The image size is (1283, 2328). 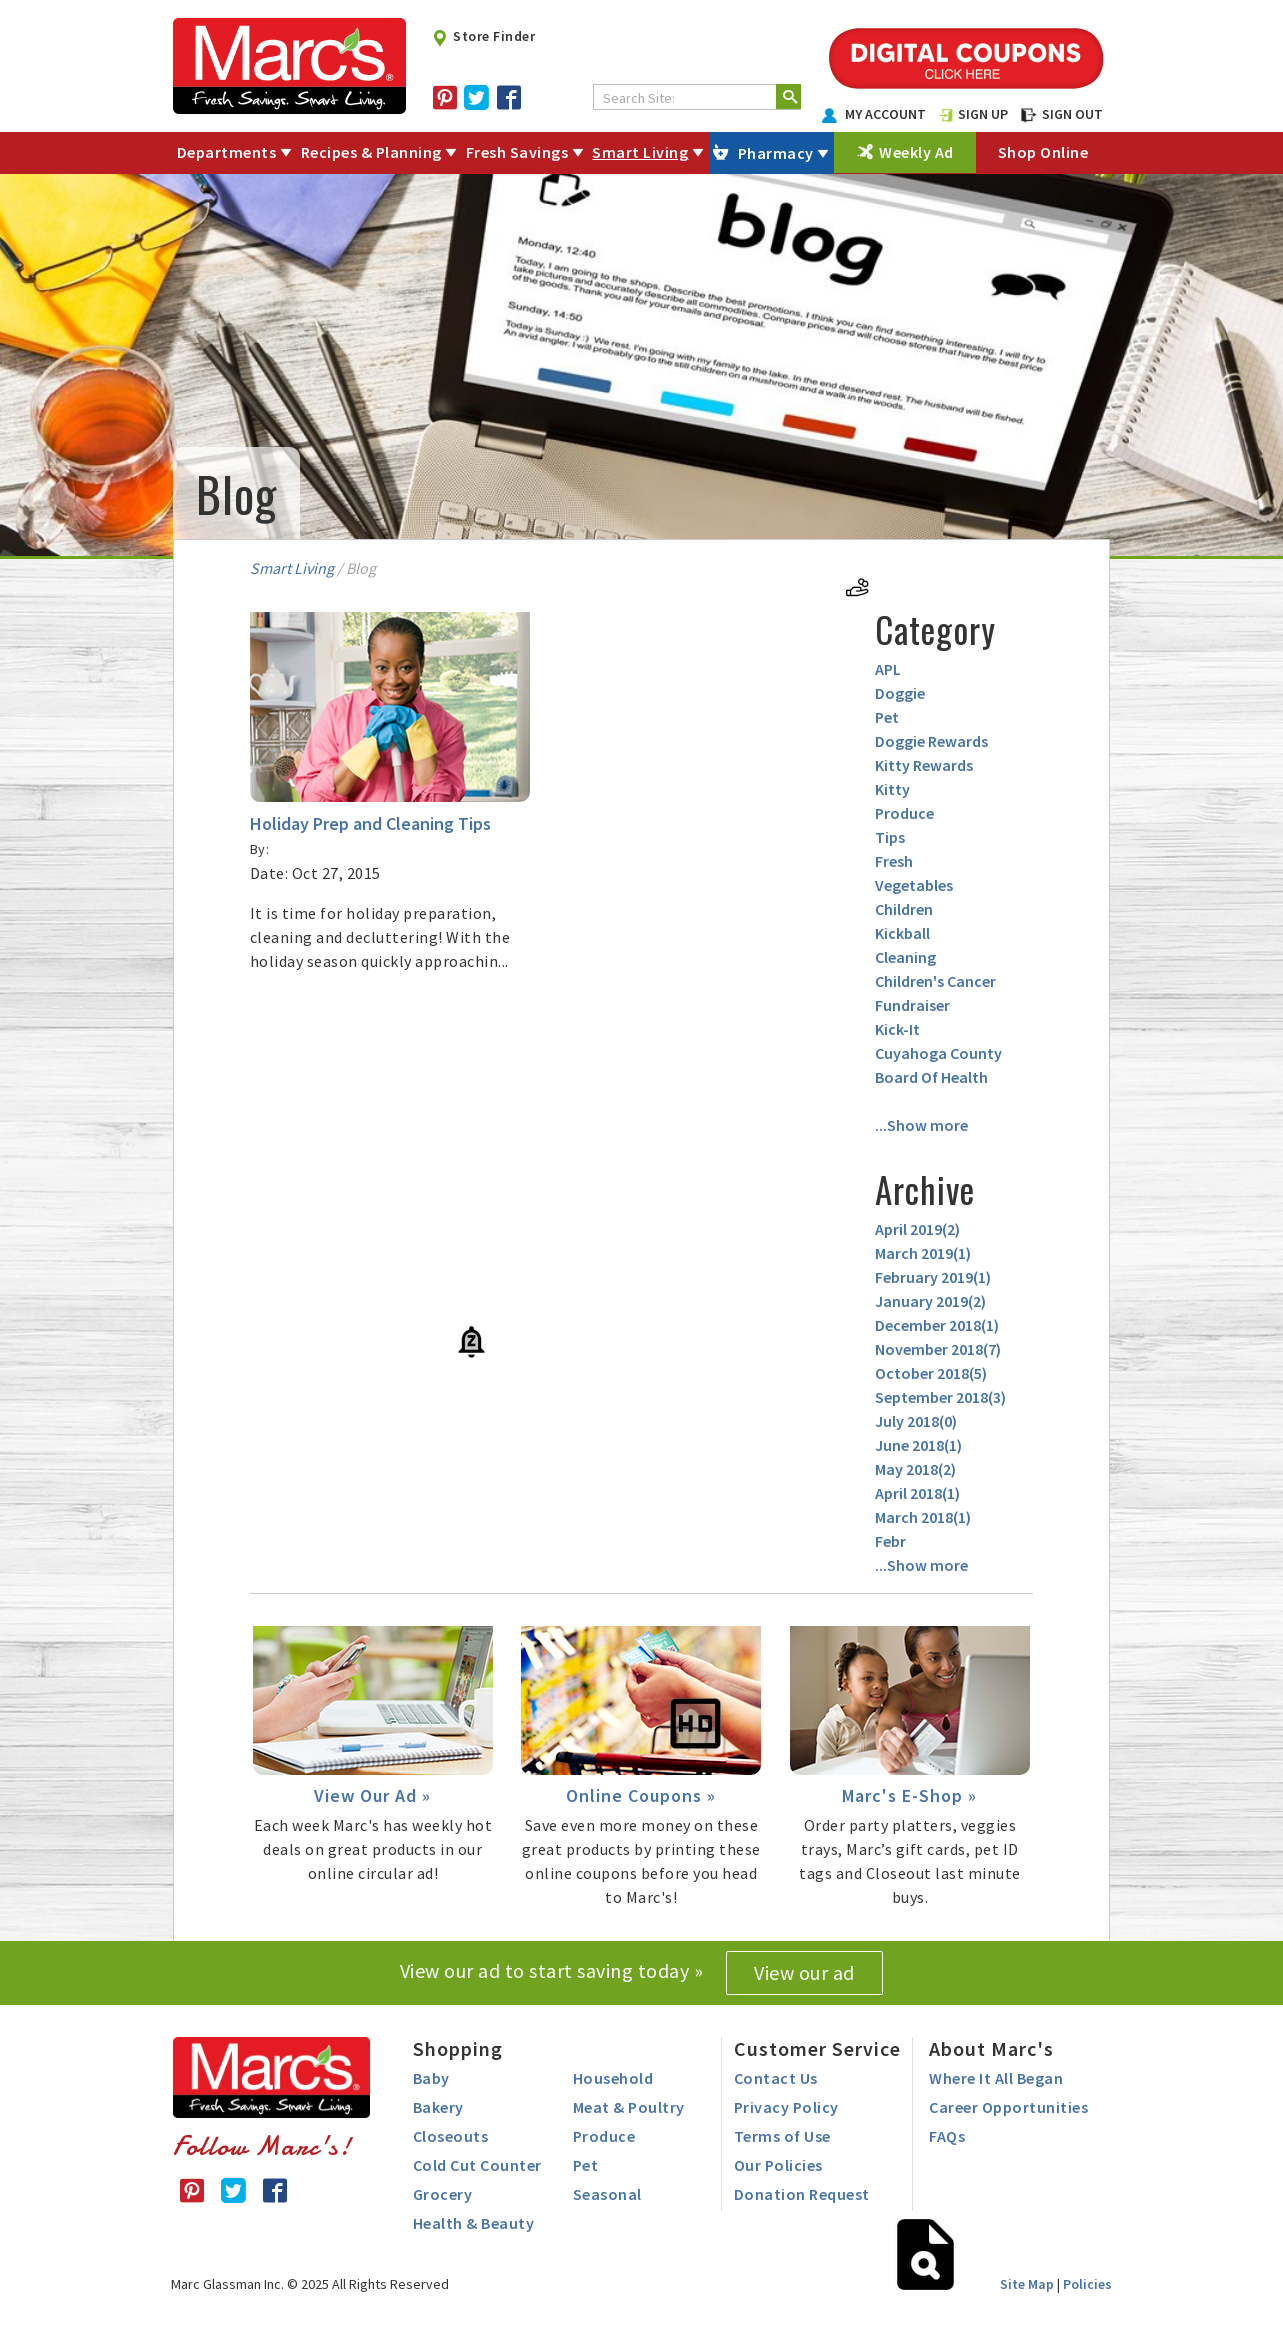 I want to click on indicates high definition video quality is available, so click(x=695, y=1723).